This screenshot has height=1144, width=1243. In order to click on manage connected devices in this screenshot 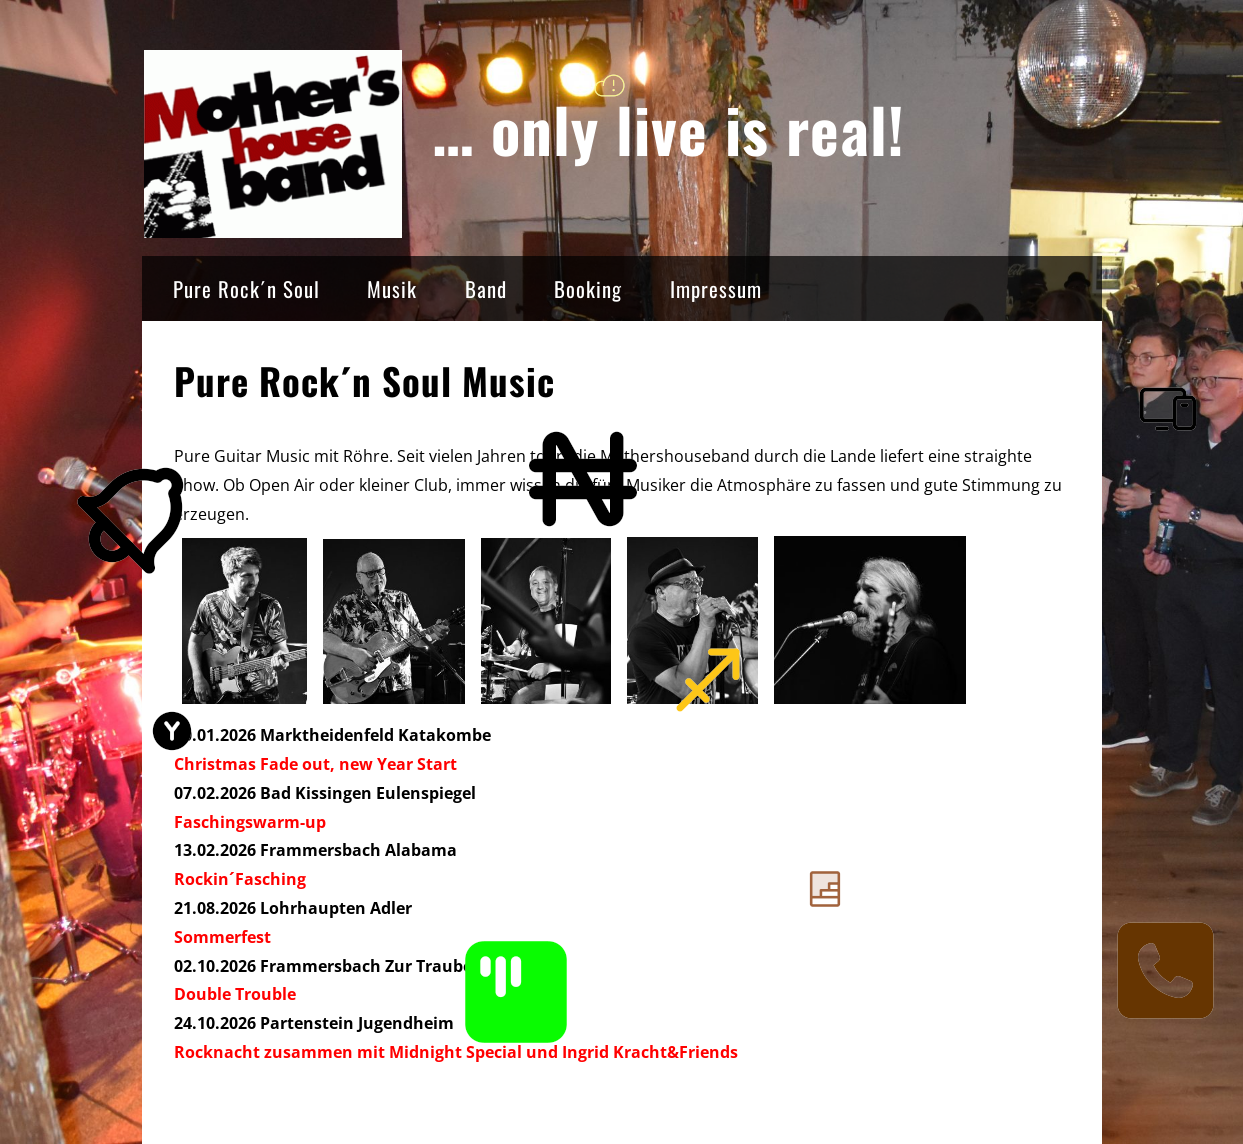, I will do `click(1167, 409)`.